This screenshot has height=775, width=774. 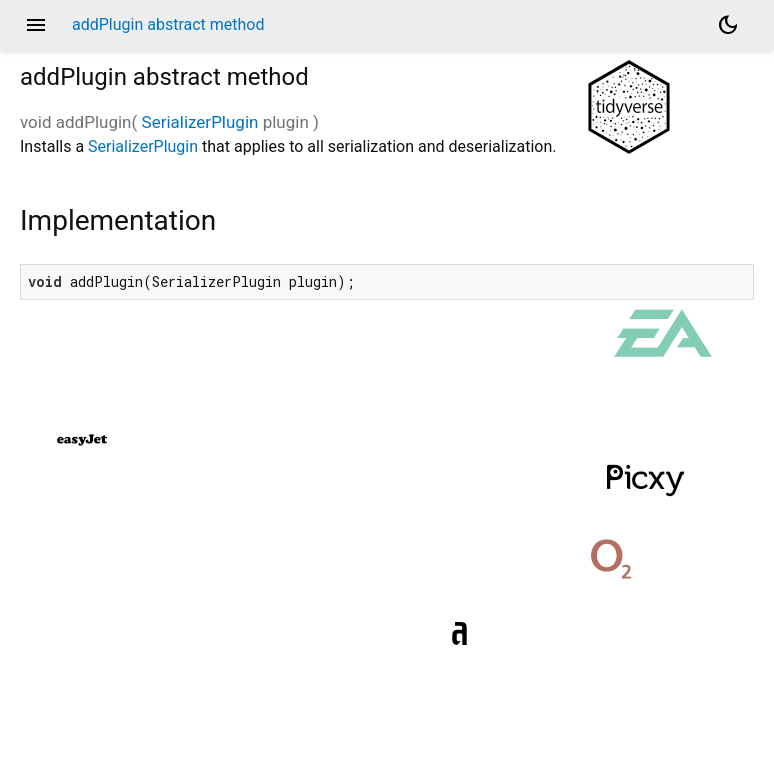 What do you see at coordinates (663, 333) in the screenshot?
I see `electronic arts company logo` at bounding box center [663, 333].